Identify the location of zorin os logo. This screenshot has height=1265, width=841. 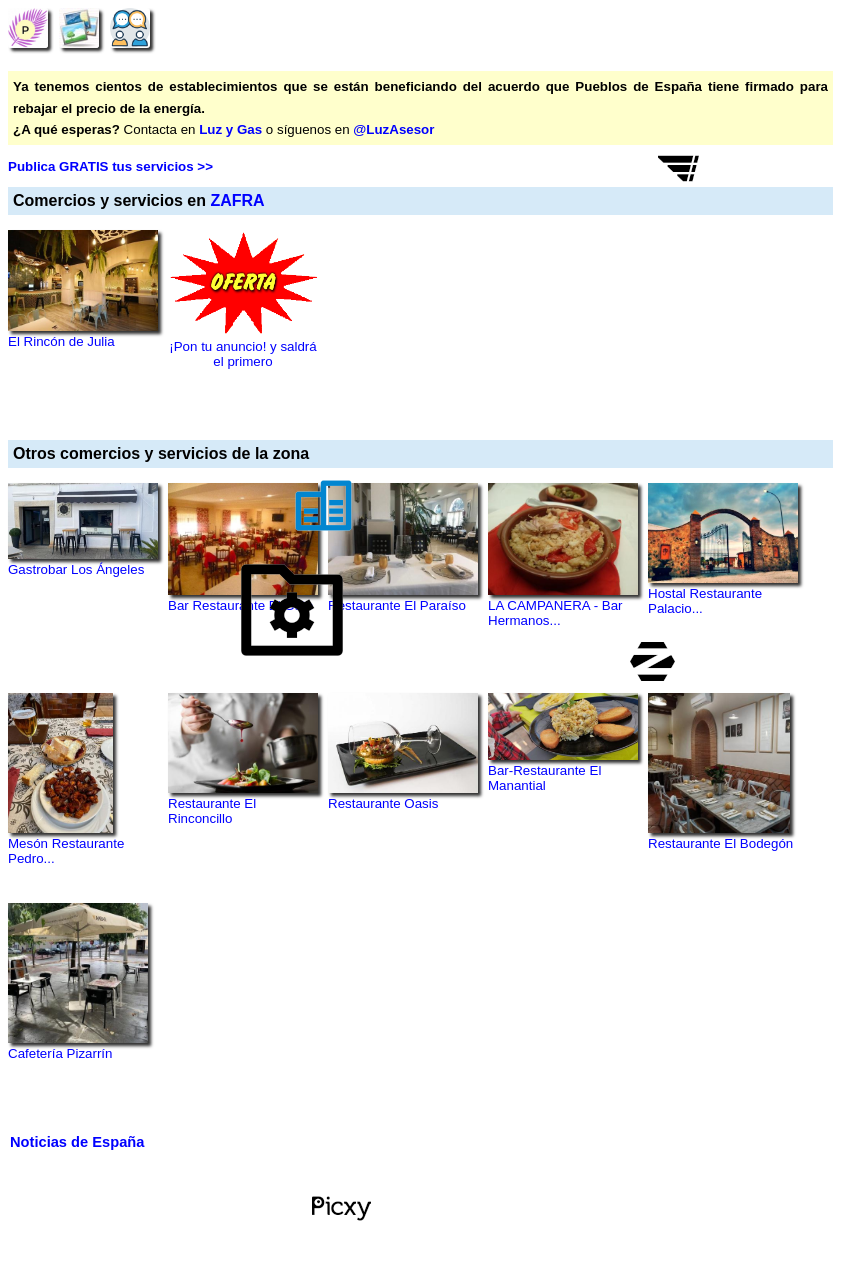
(652, 661).